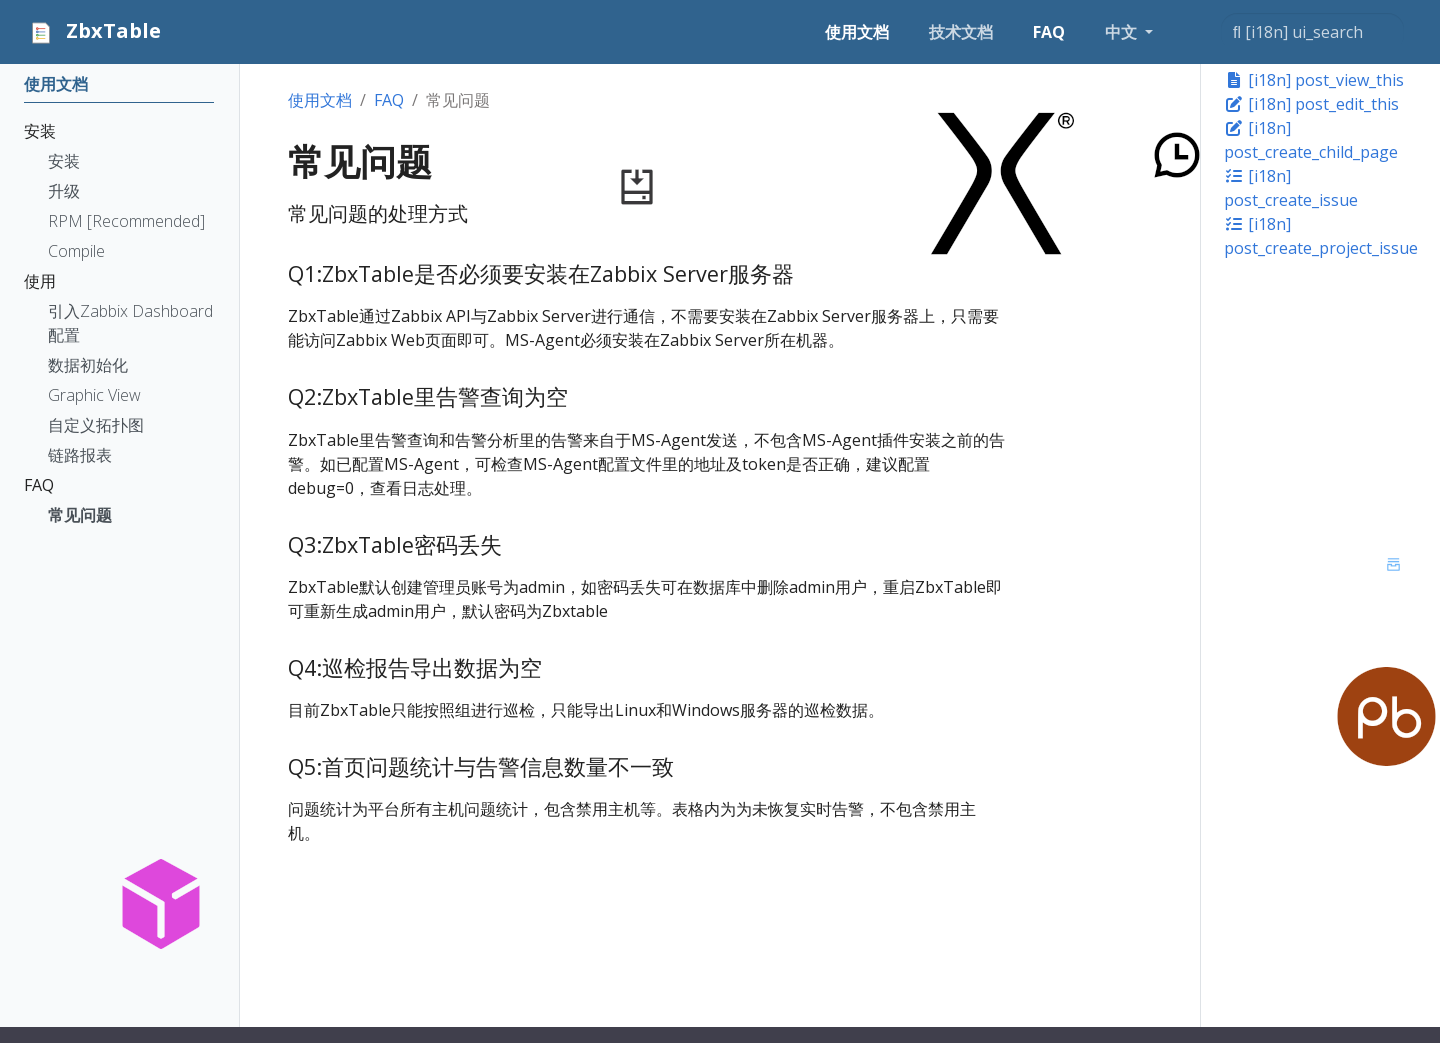  I want to click on chemex brand logo, so click(1002, 183).